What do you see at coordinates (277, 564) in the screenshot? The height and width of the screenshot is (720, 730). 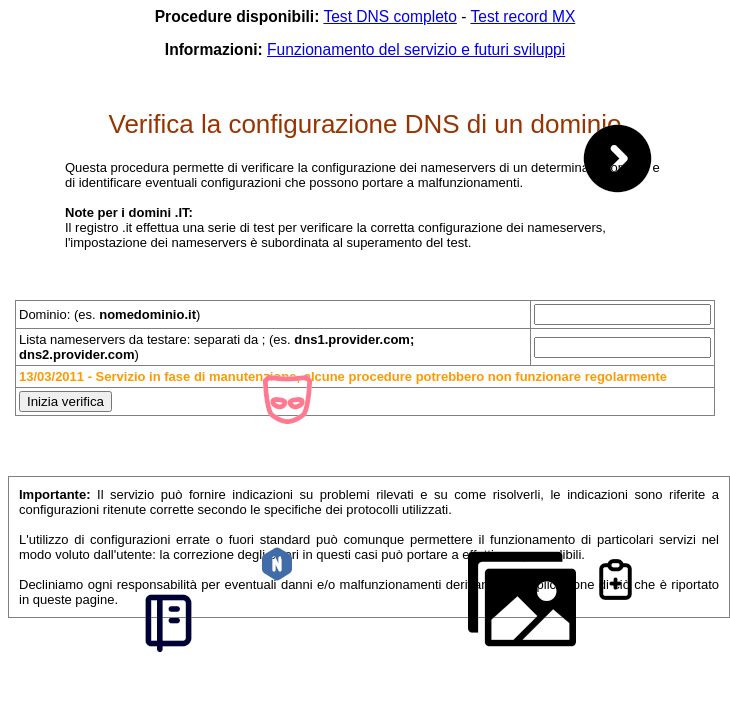 I see `indicates a notification or new item` at bounding box center [277, 564].